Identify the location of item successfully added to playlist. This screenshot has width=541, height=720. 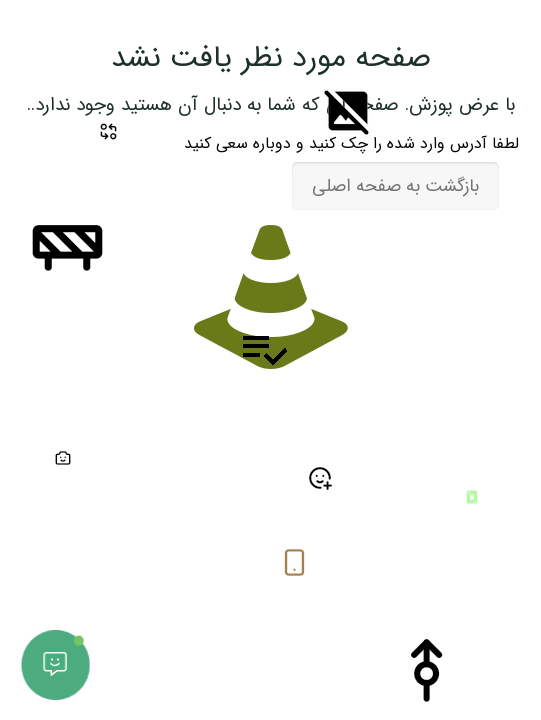
(264, 348).